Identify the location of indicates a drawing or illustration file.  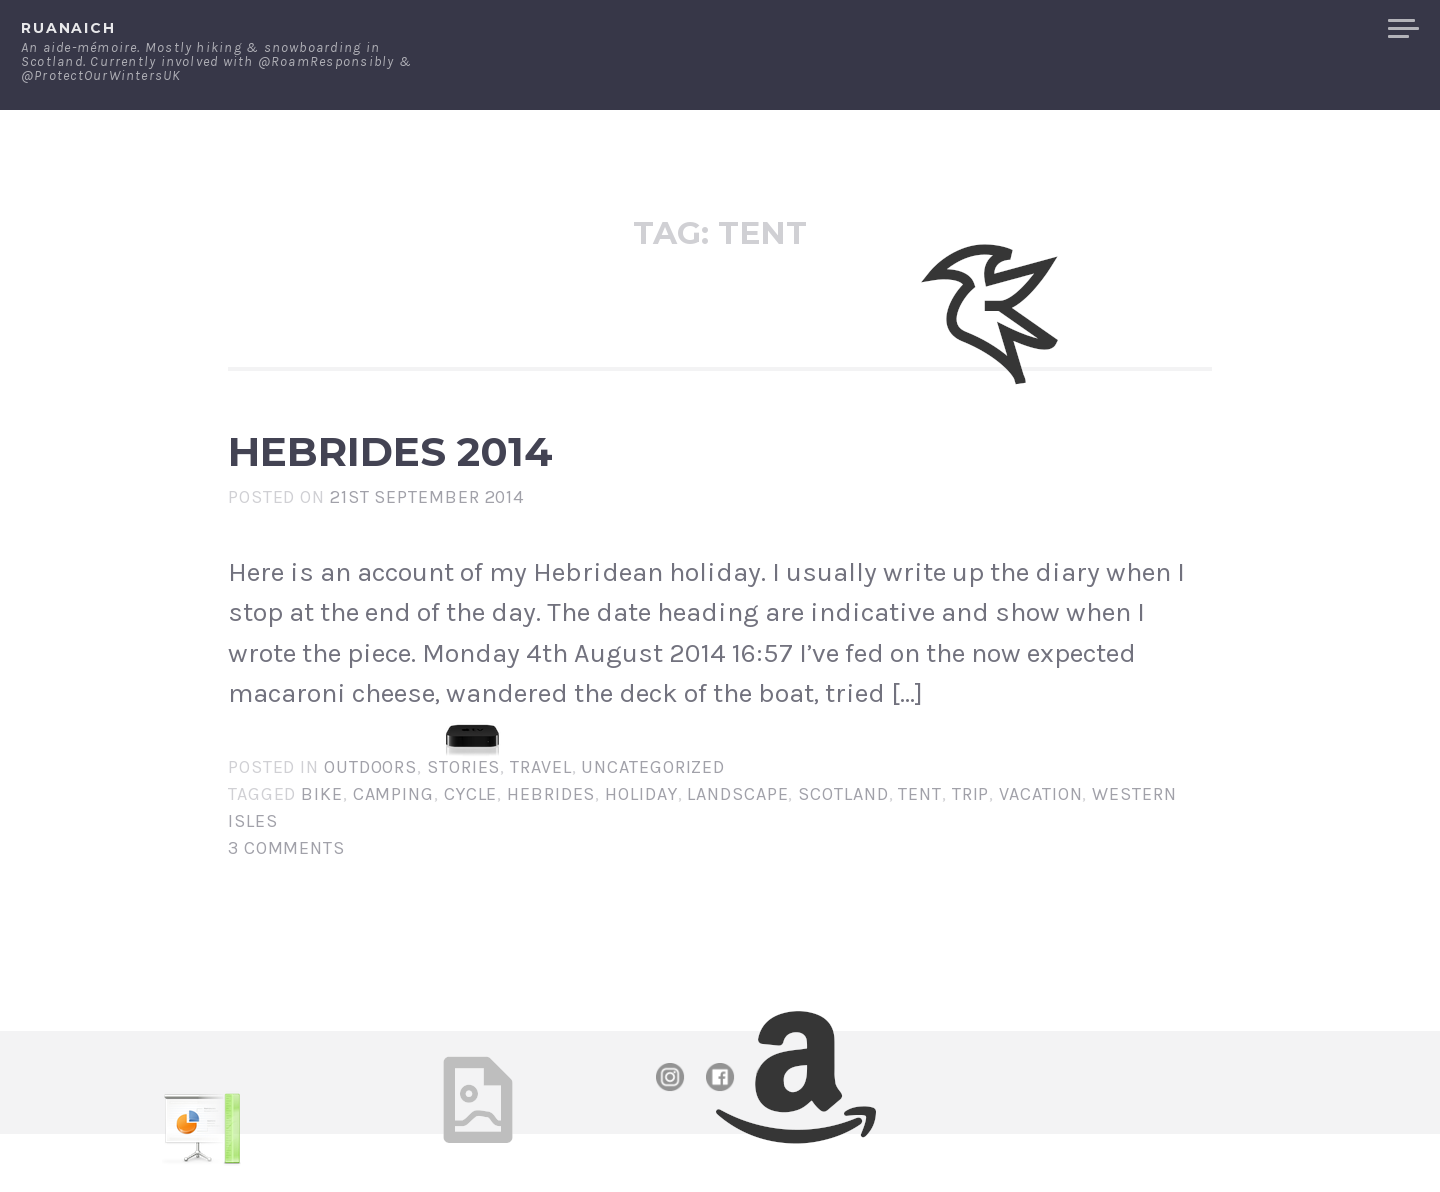
(478, 1097).